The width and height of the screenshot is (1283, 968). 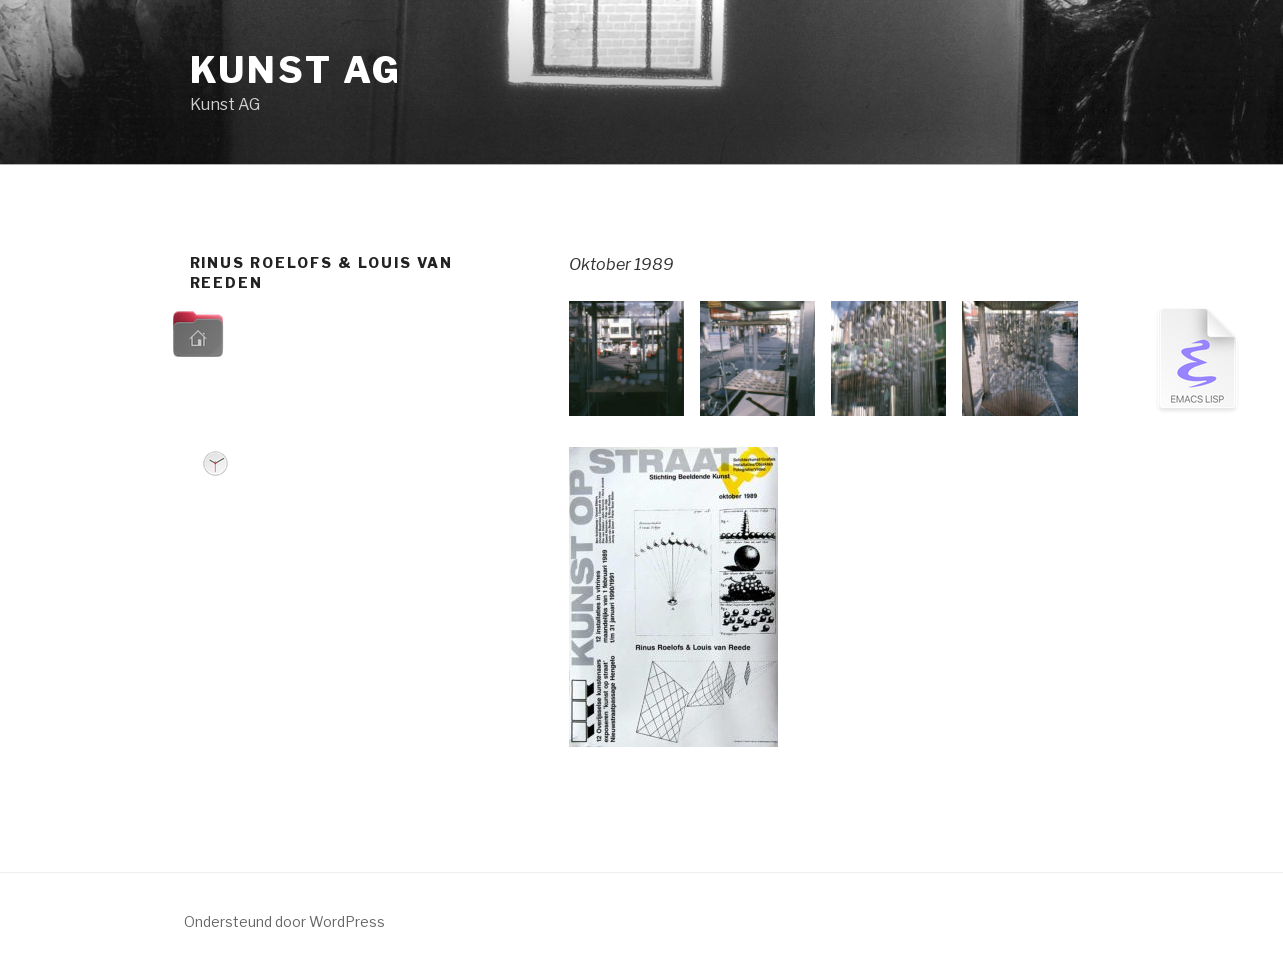 What do you see at coordinates (215, 463) in the screenshot?
I see `open recently accessed documents` at bounding box center [215, 463].